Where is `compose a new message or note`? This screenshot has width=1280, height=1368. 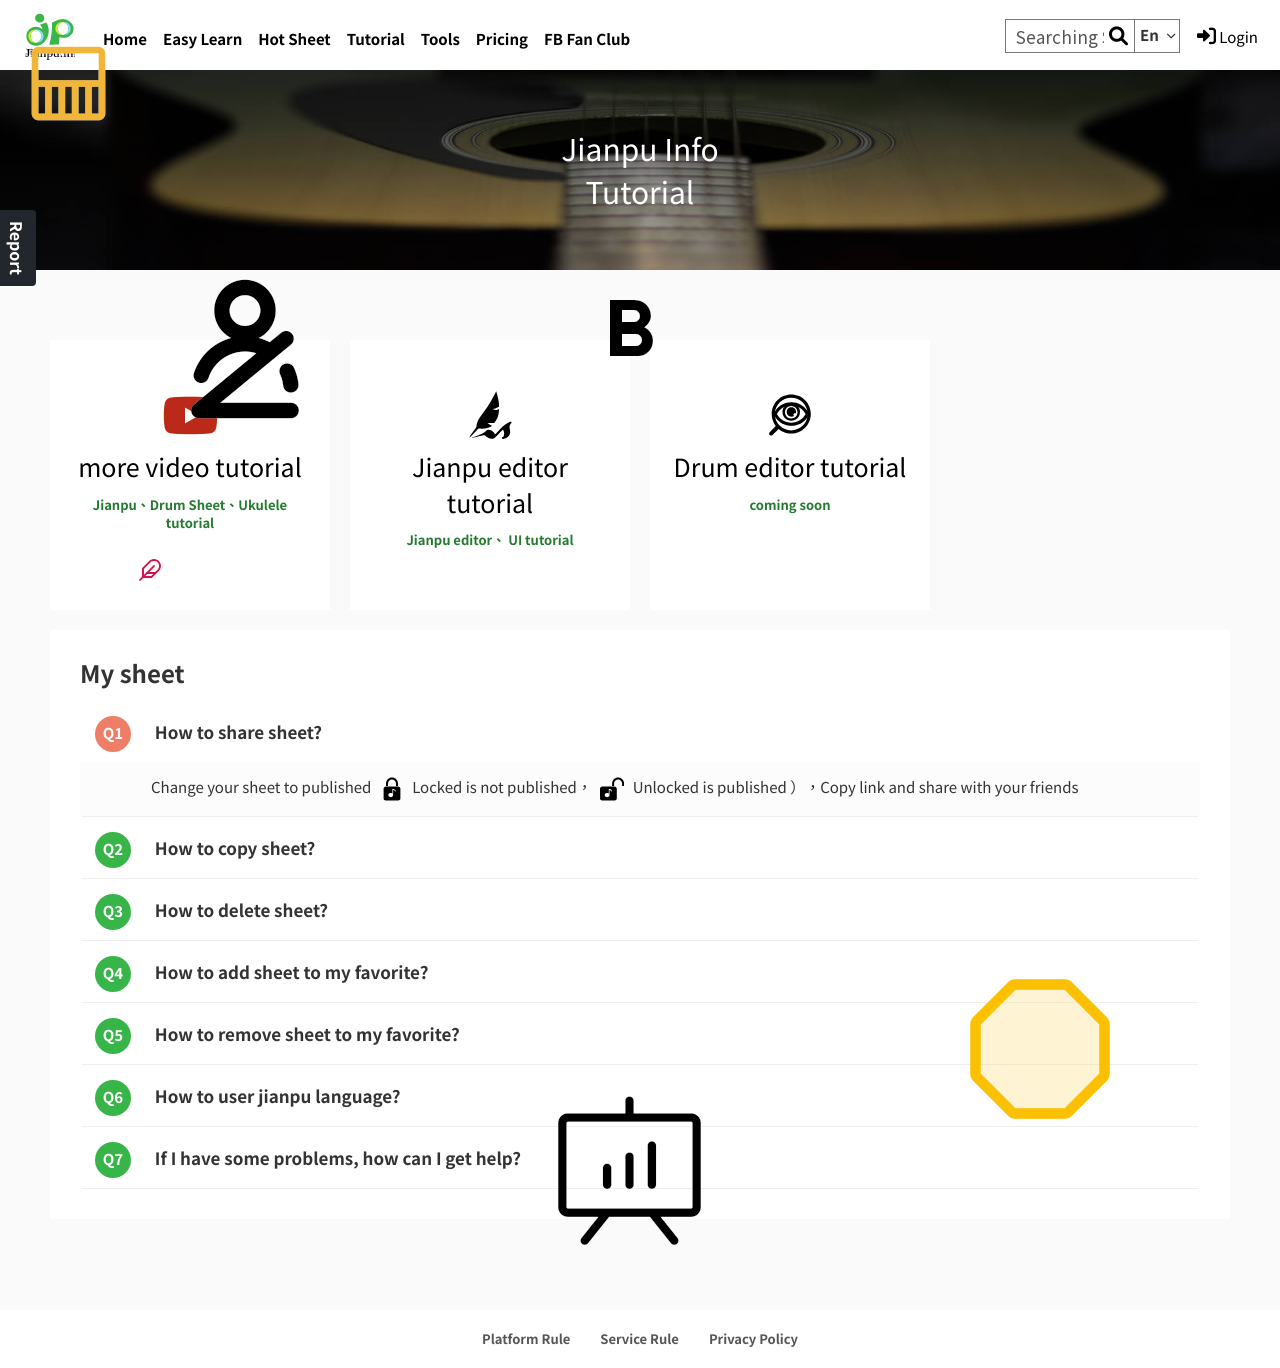
compose a new message or note is located at coordinates (150, 570).